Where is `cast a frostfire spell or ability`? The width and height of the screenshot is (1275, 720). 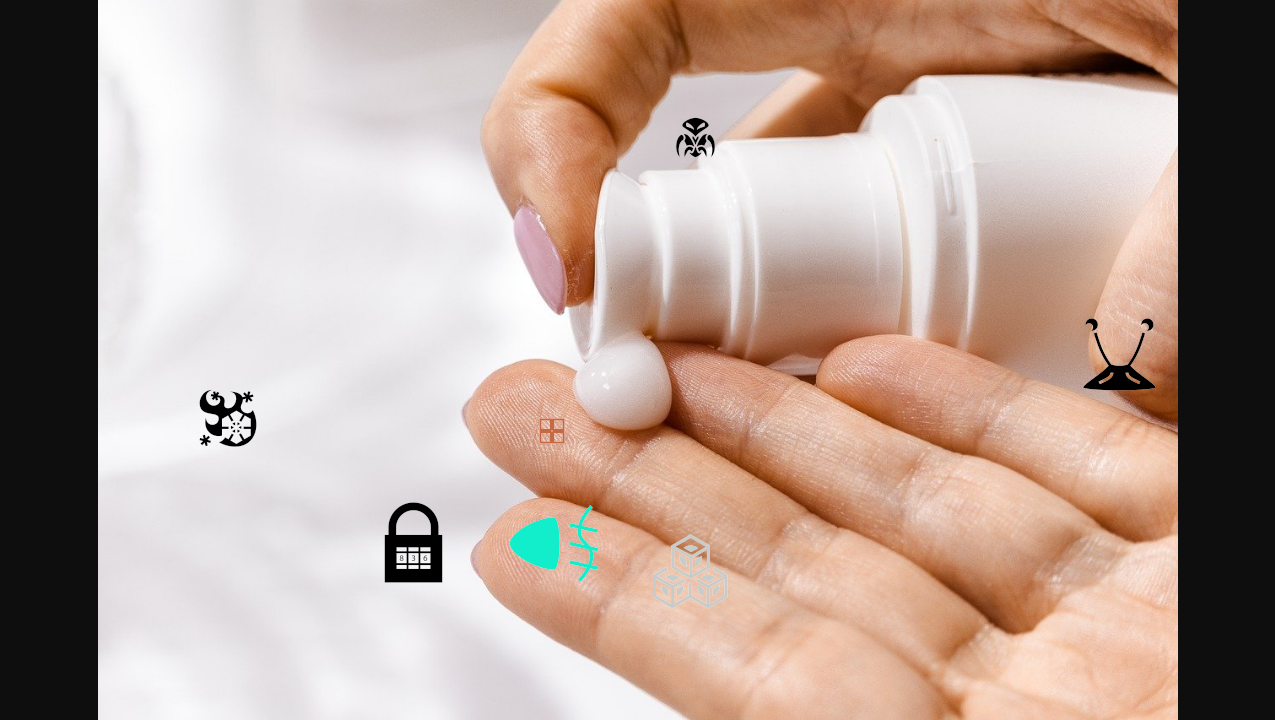
cast a frostfire spell or ability is located at coordinates (227, 418).